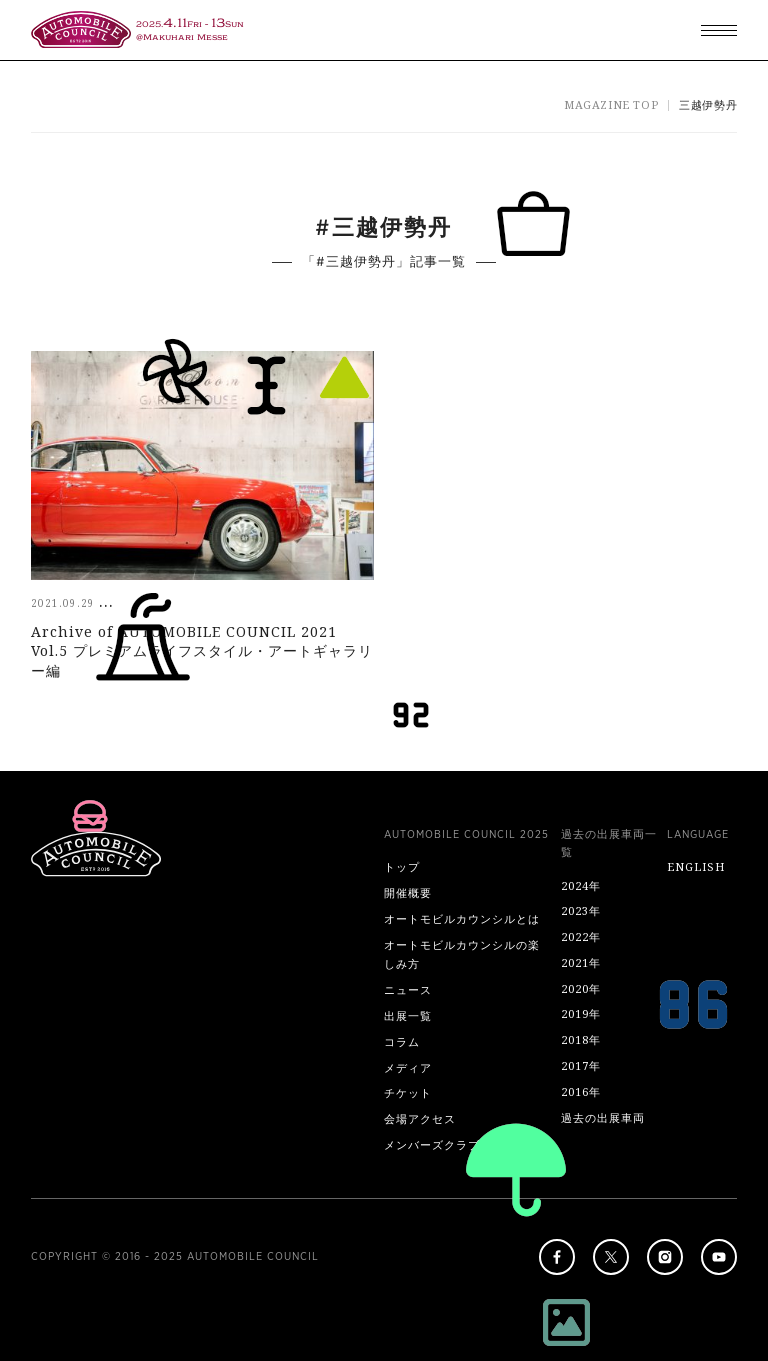 The height and width of the screenshot is (1361, 768). I want to click on indicates nuclear power or energy facility, so click(143, 643).